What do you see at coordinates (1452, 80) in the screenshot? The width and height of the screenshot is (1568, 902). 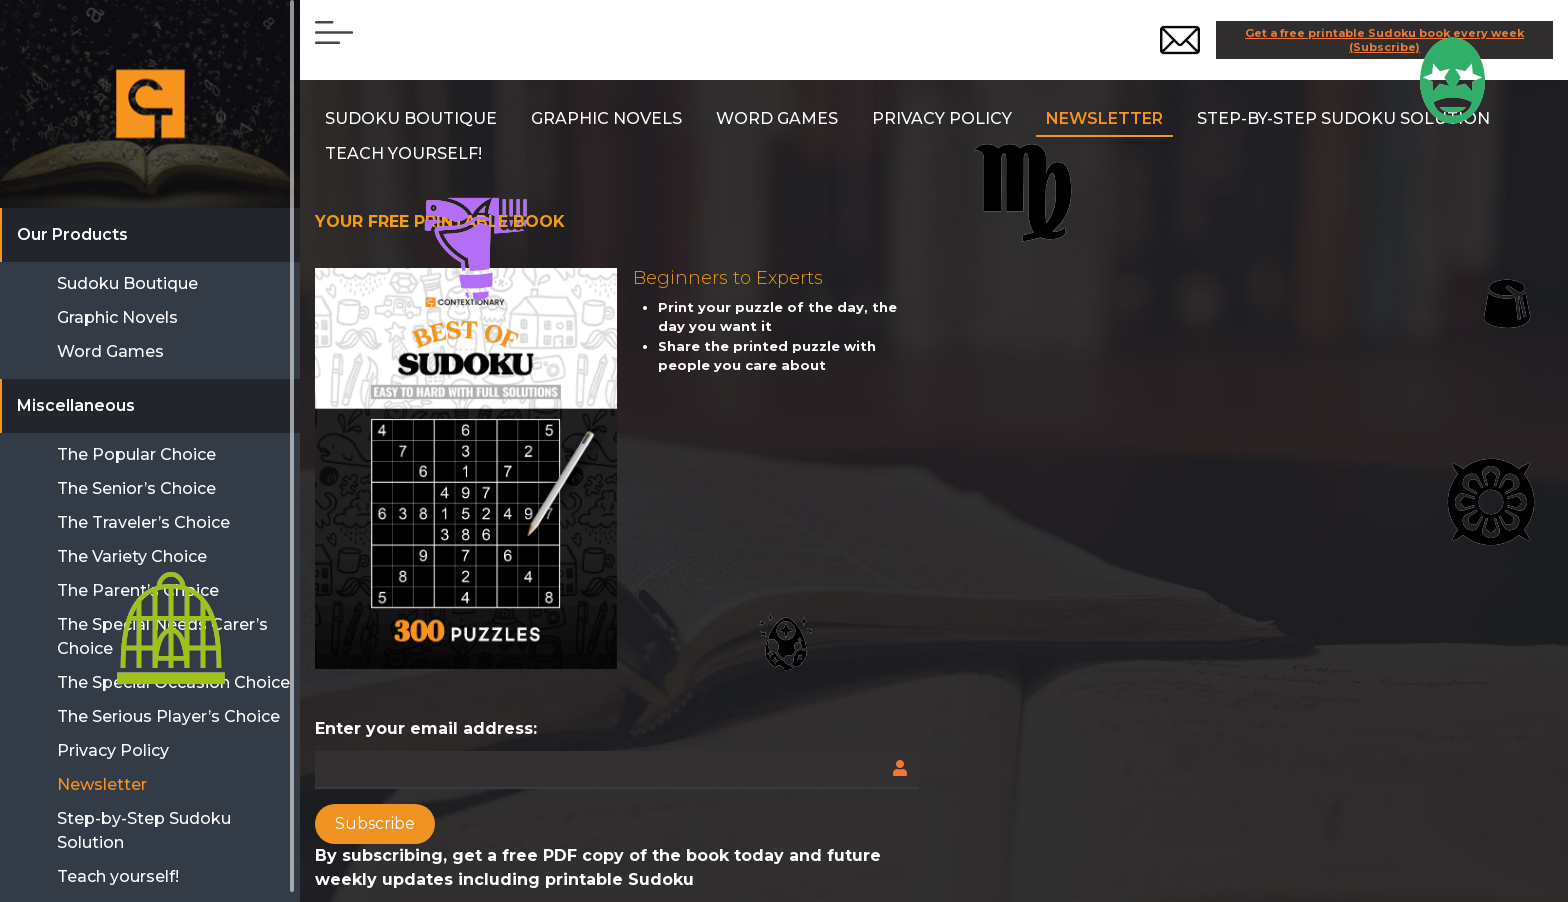 I see `indicates an excited or amazed reaction` at bounding box center [1452, 80].